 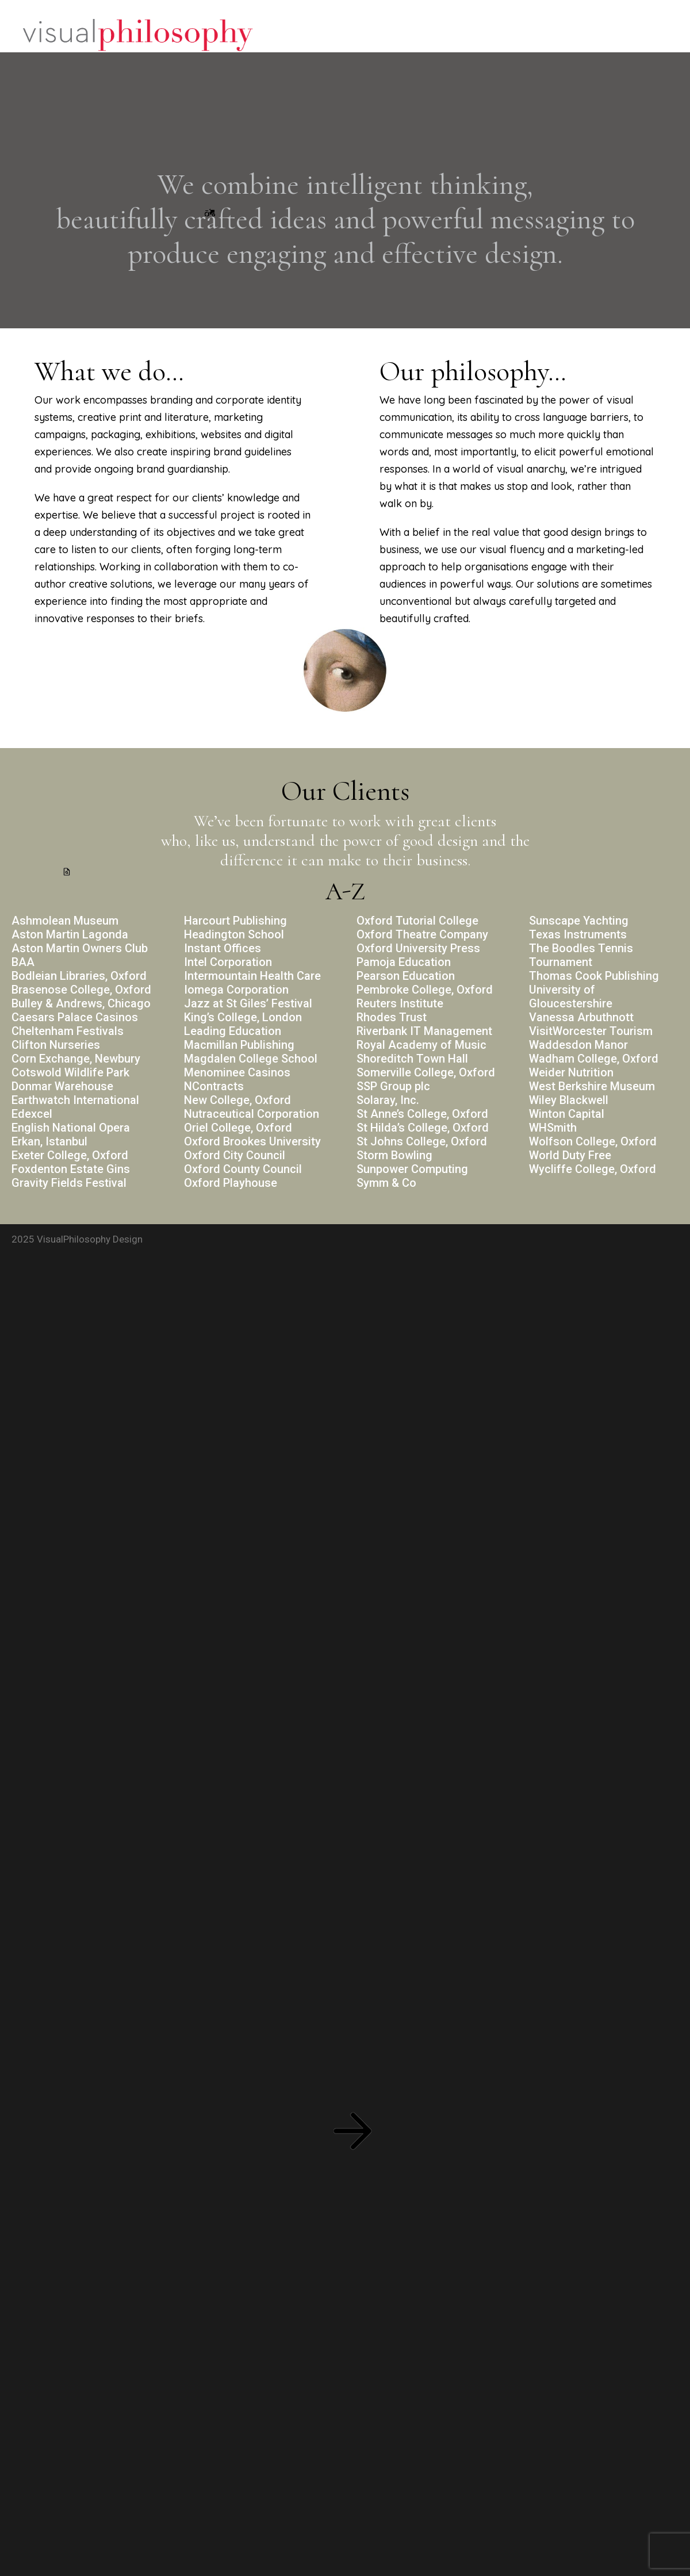 I want to click on navigate to the next page or step, so click(x=353, y=2131).